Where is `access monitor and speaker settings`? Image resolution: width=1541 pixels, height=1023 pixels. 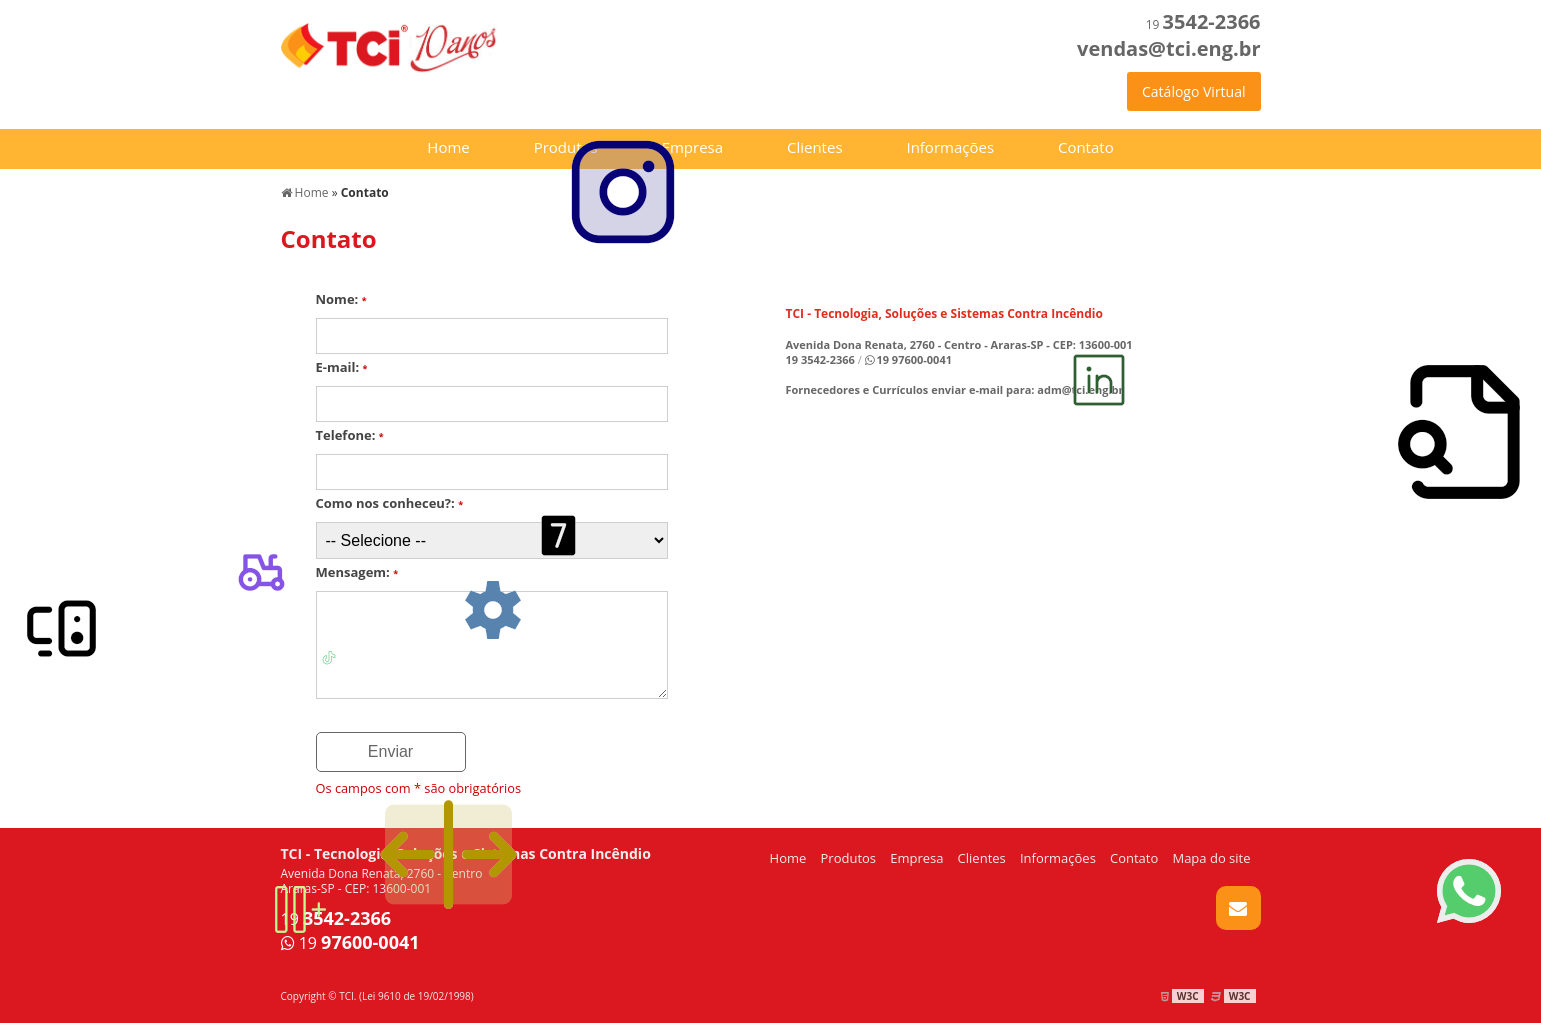 access monitor and speaker settings is located at coordinates (61, 628).